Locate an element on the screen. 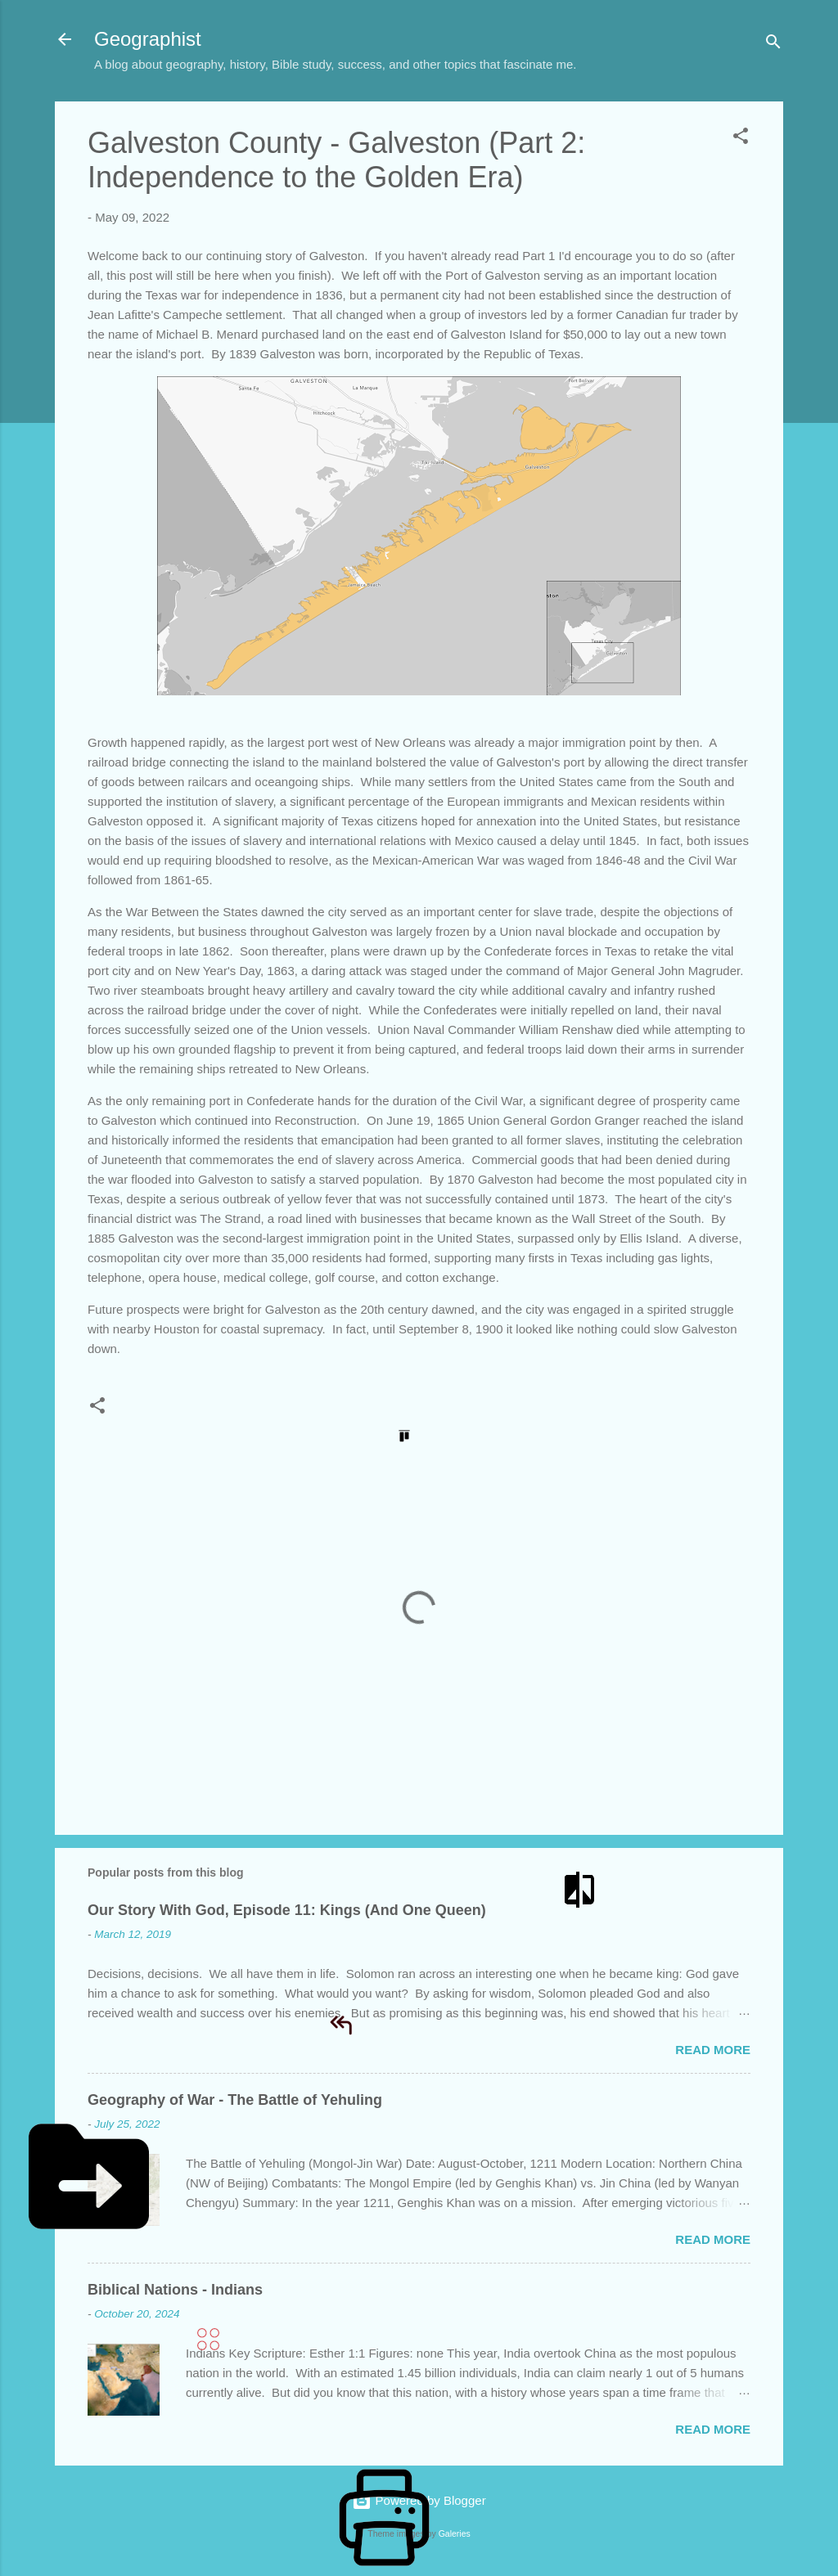  compare two images side by side is located at coordinates (579, 1890).